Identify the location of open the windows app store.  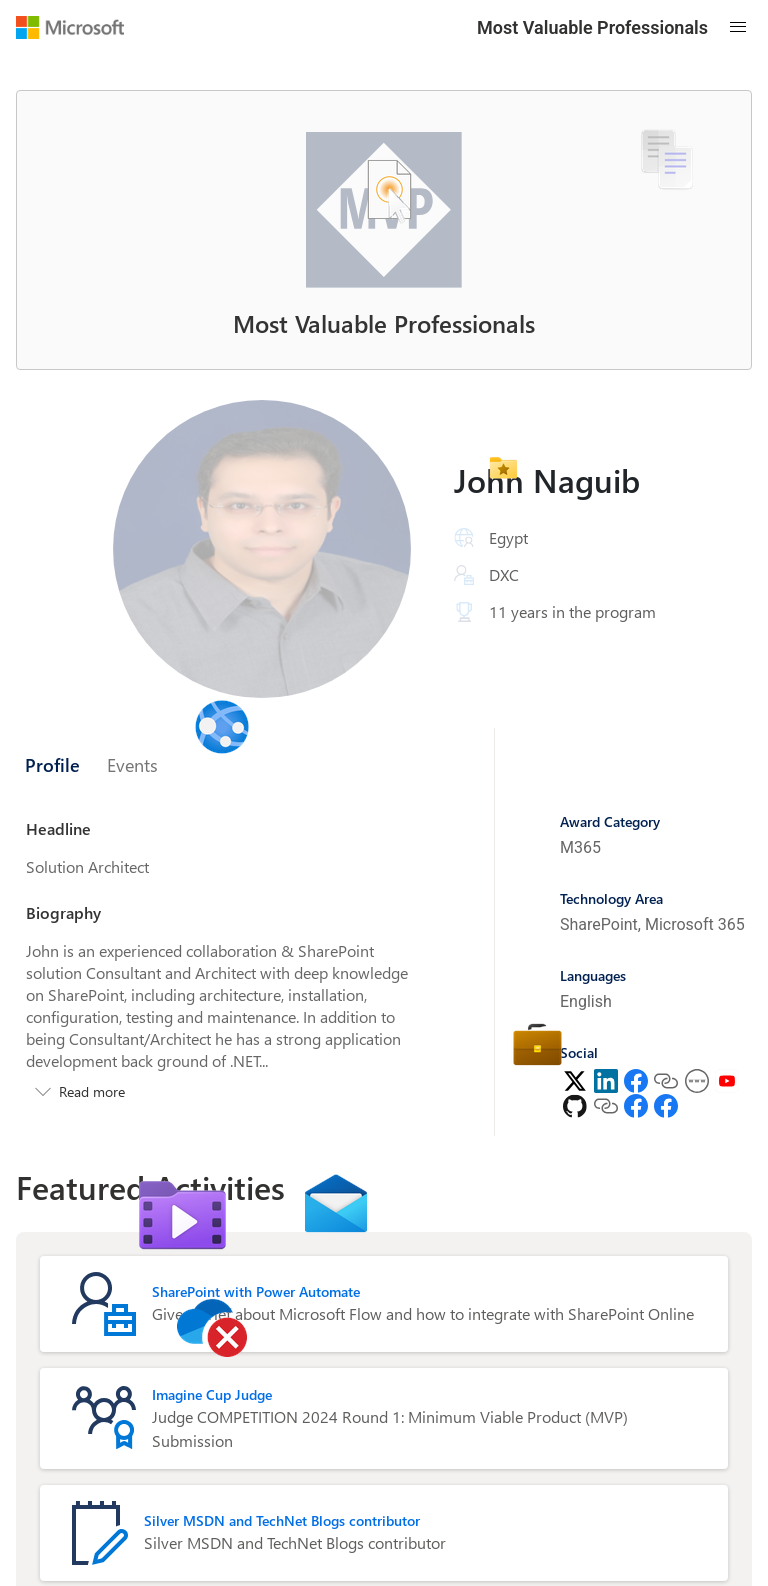
(222, 727).